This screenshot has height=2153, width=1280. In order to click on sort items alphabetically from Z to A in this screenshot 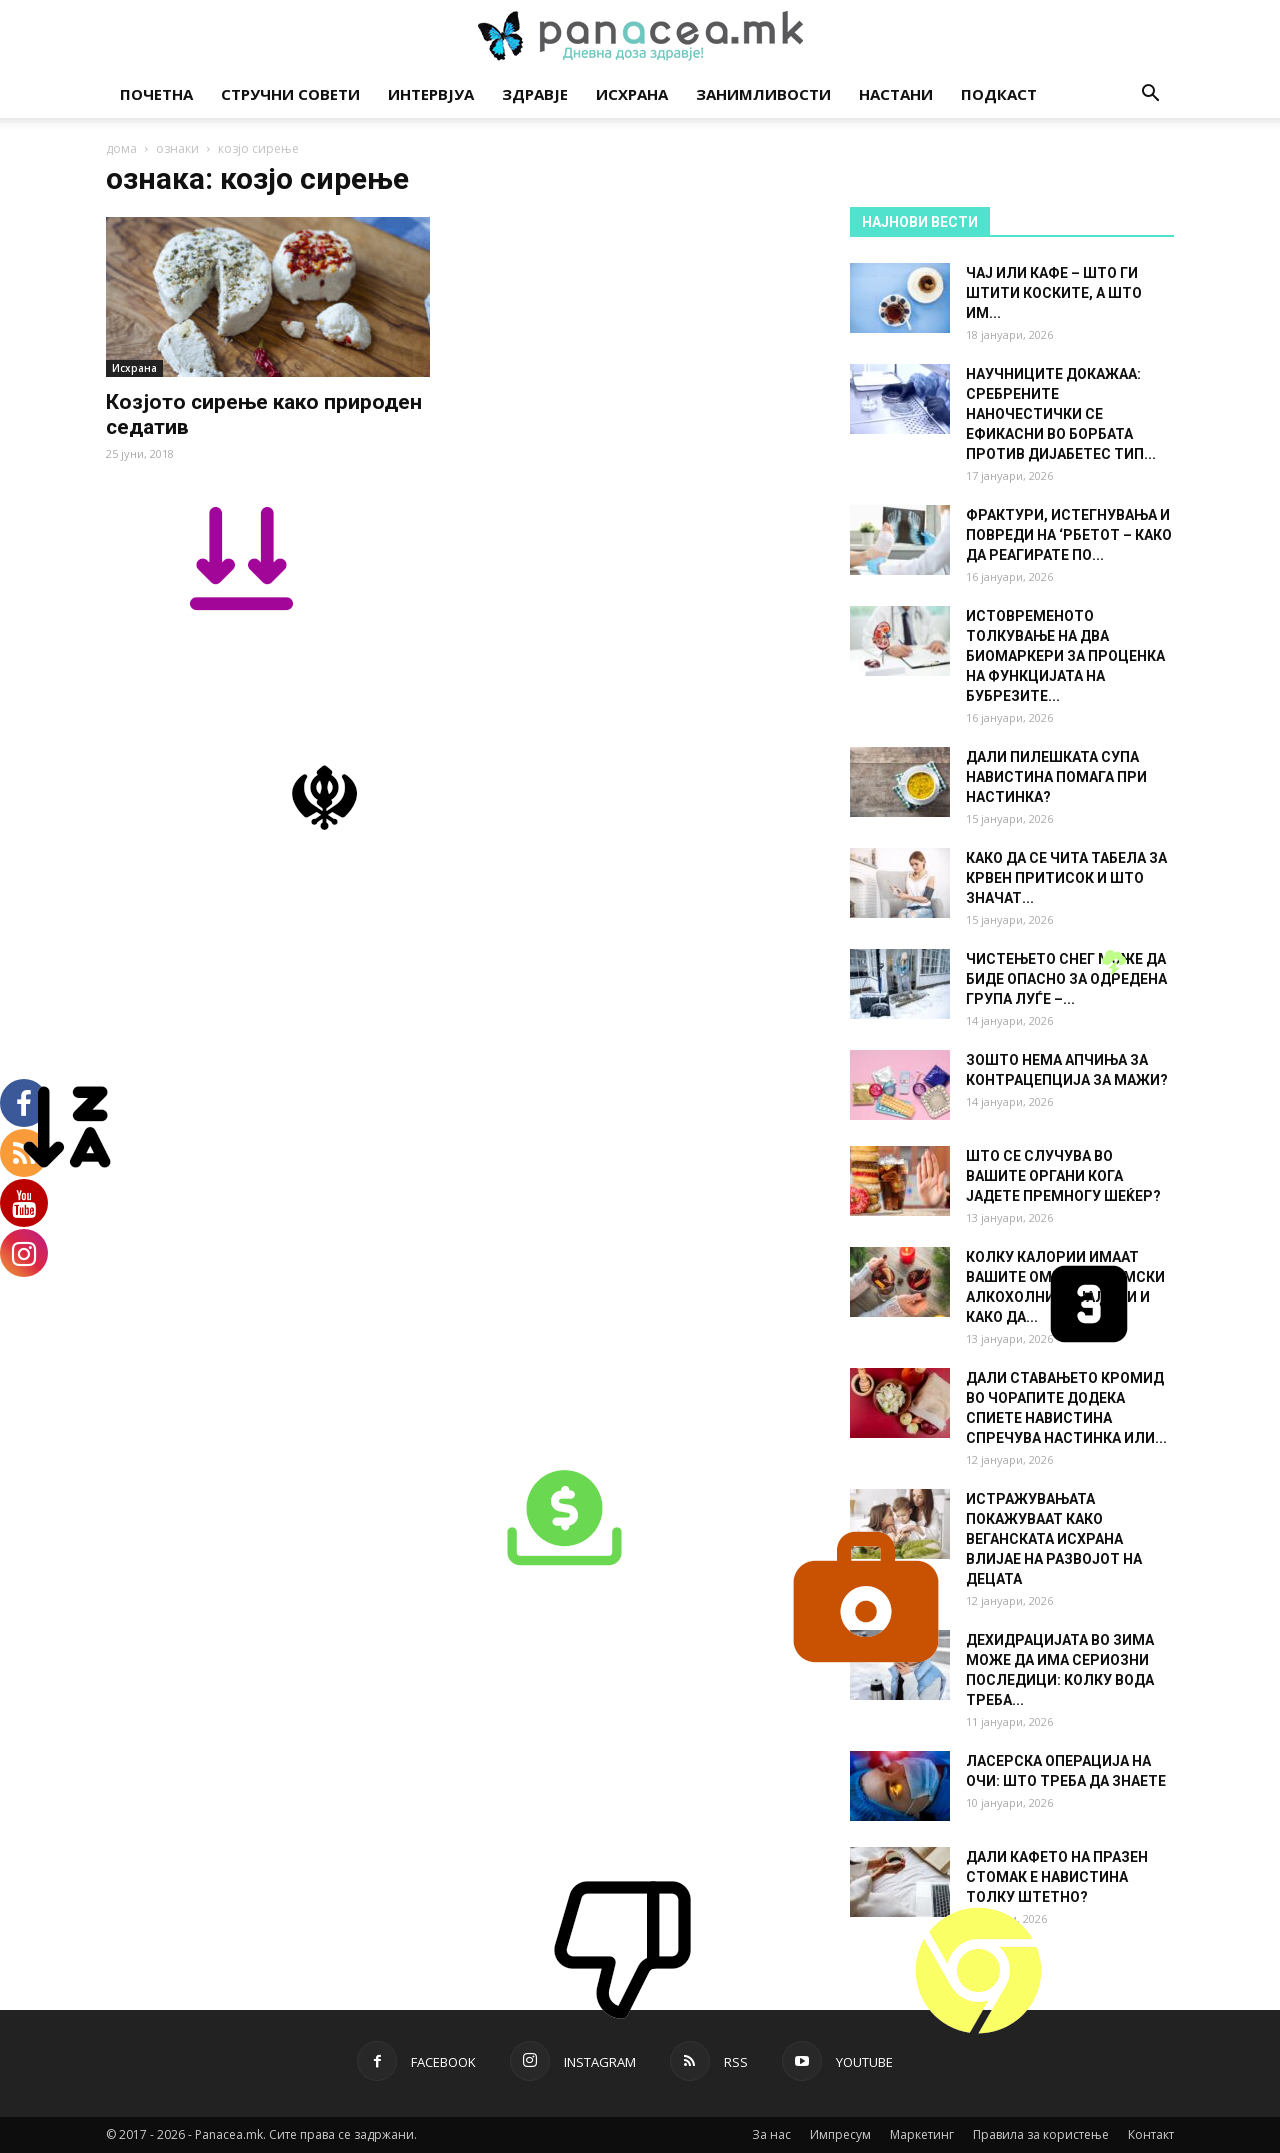, I will do `click(67, 1127)`.